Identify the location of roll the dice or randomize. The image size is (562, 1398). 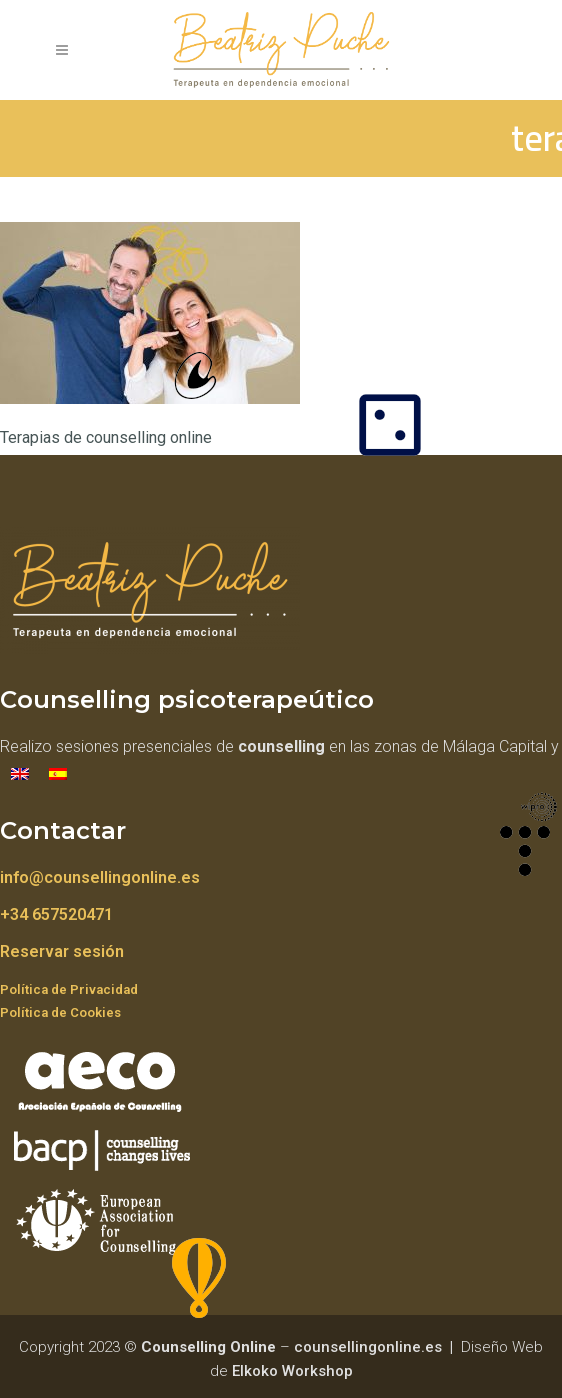
(390, 425).